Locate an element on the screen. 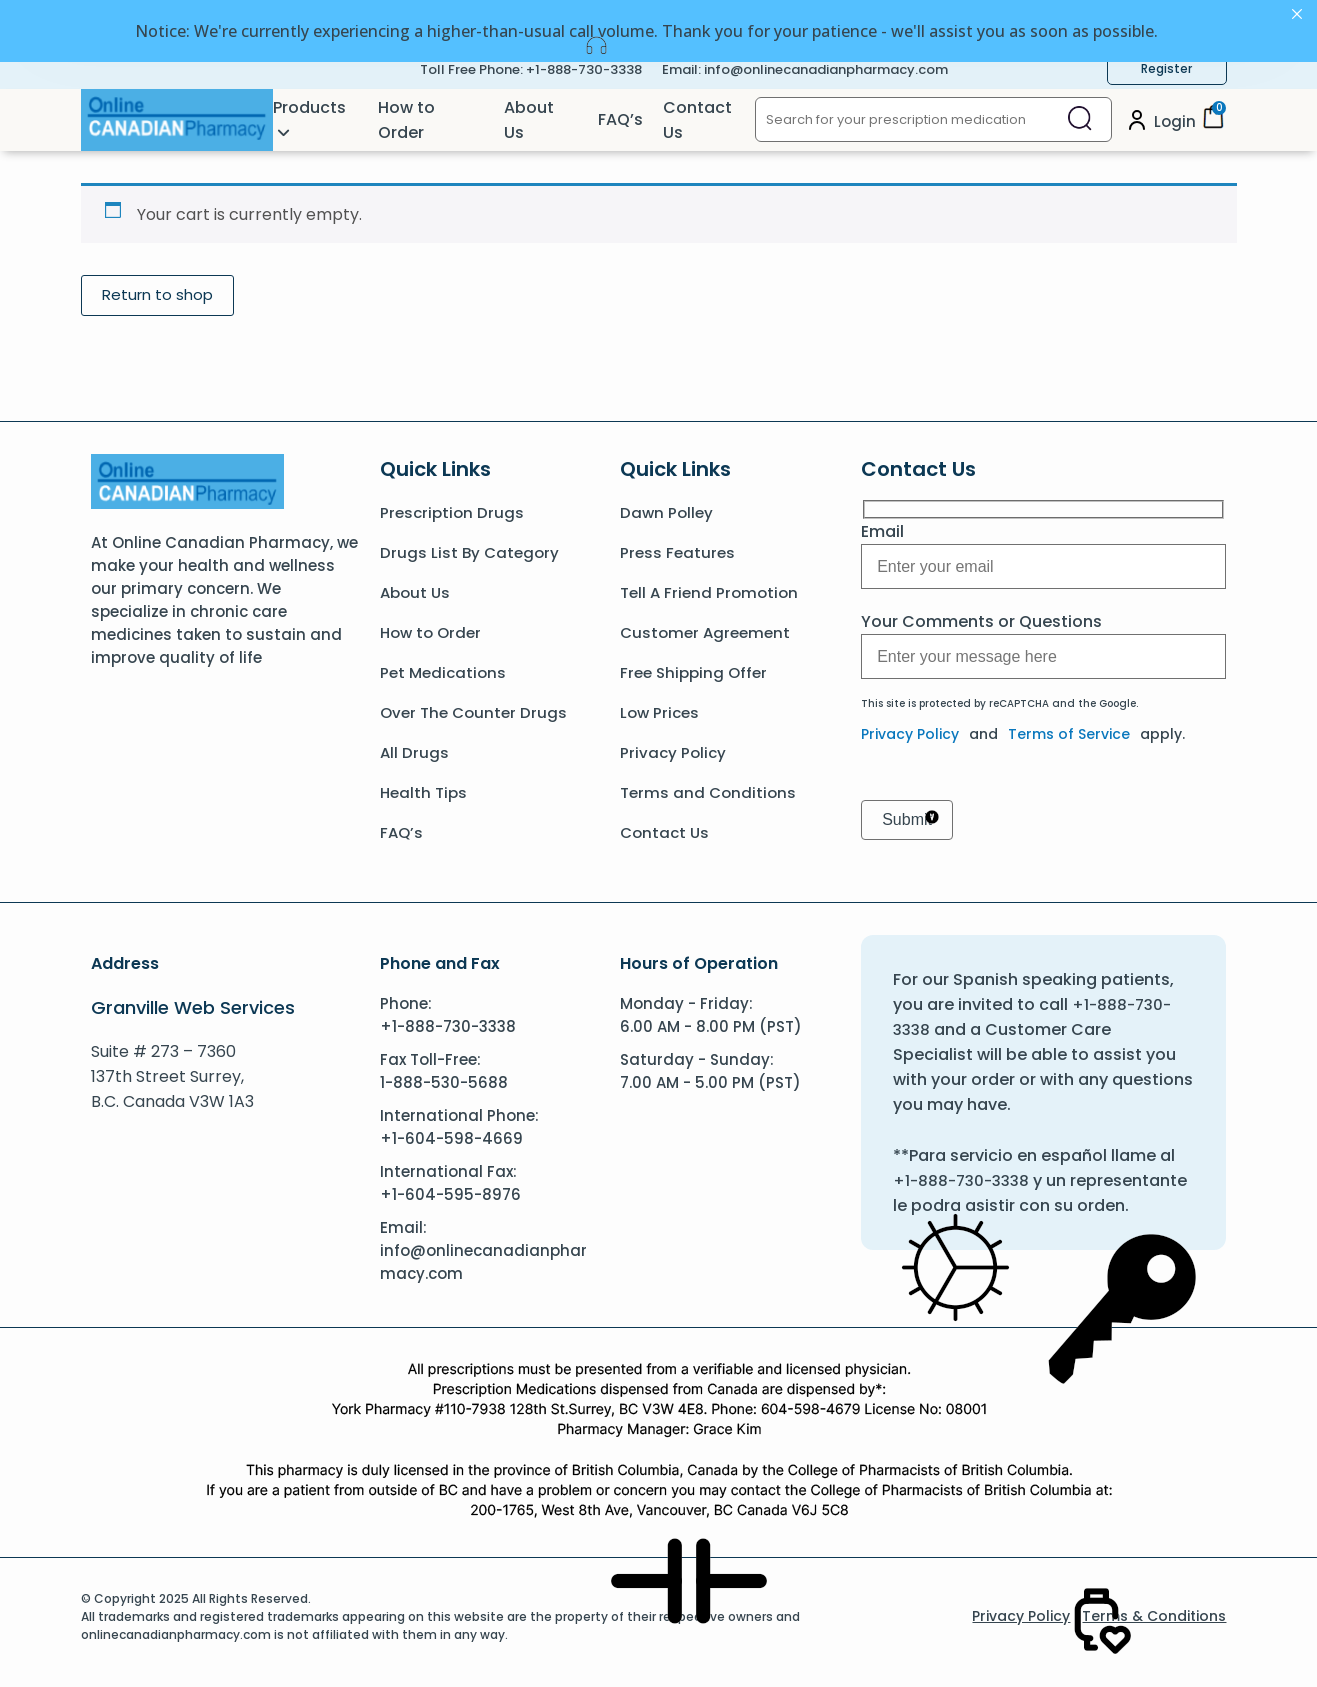  view heart rate data on smartwatch is located at coordinates (1096, 1619).